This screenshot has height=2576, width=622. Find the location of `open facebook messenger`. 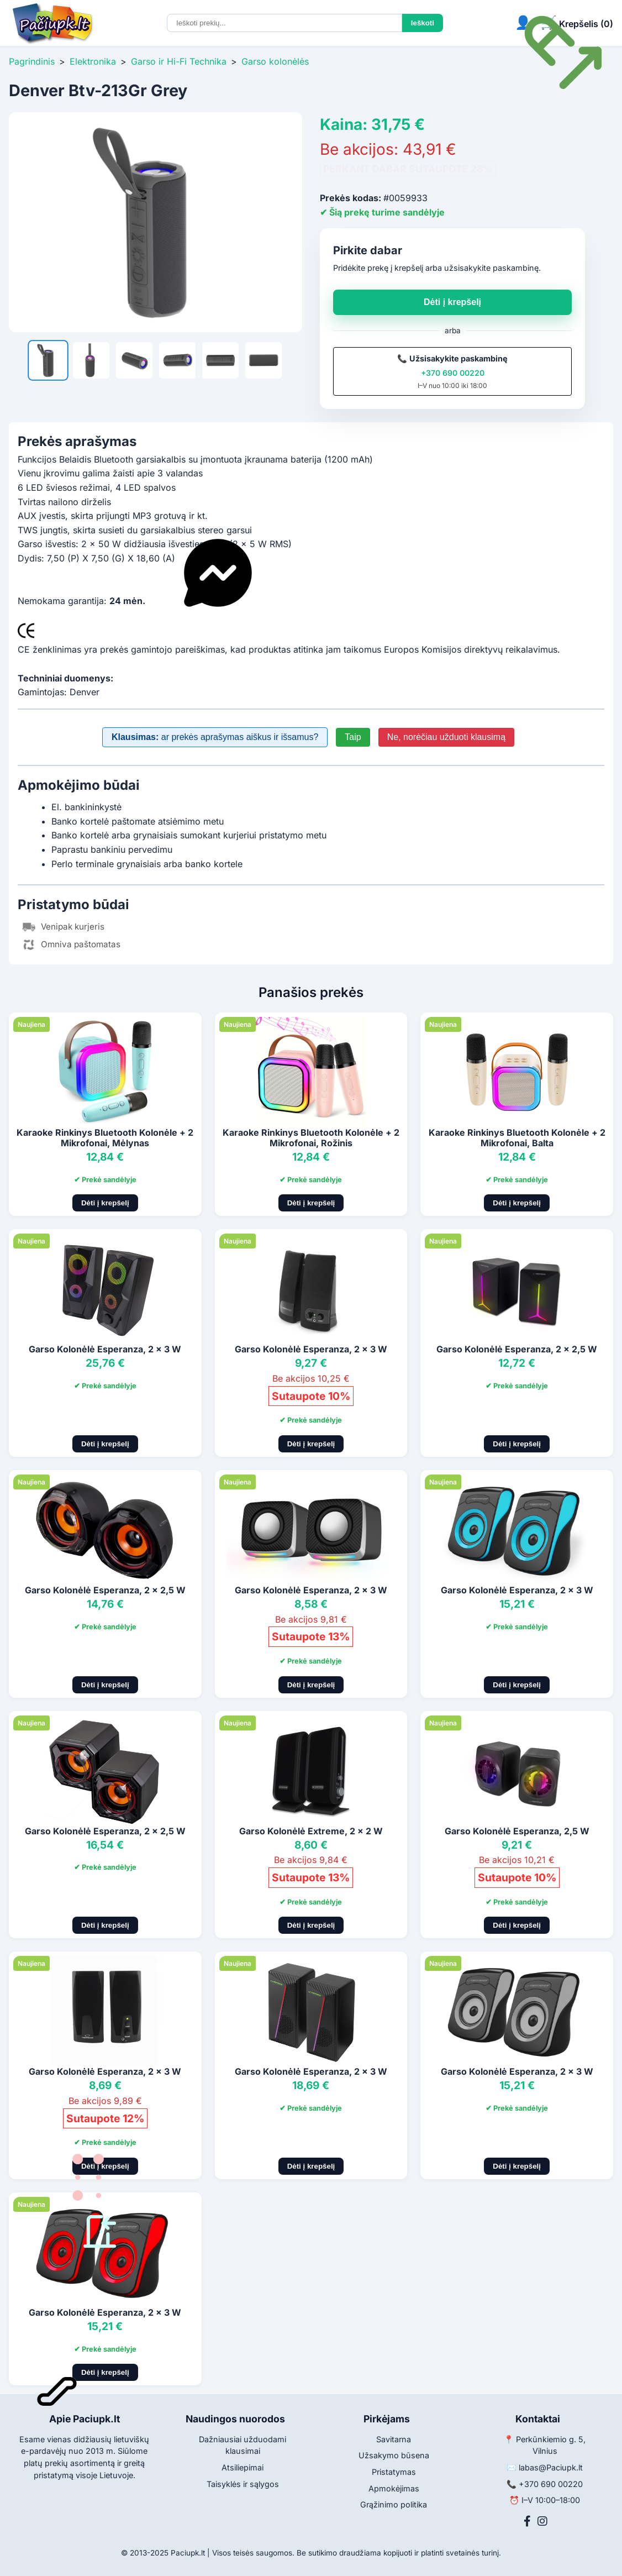

open facebook messenger is located at coordinates (218, 573).